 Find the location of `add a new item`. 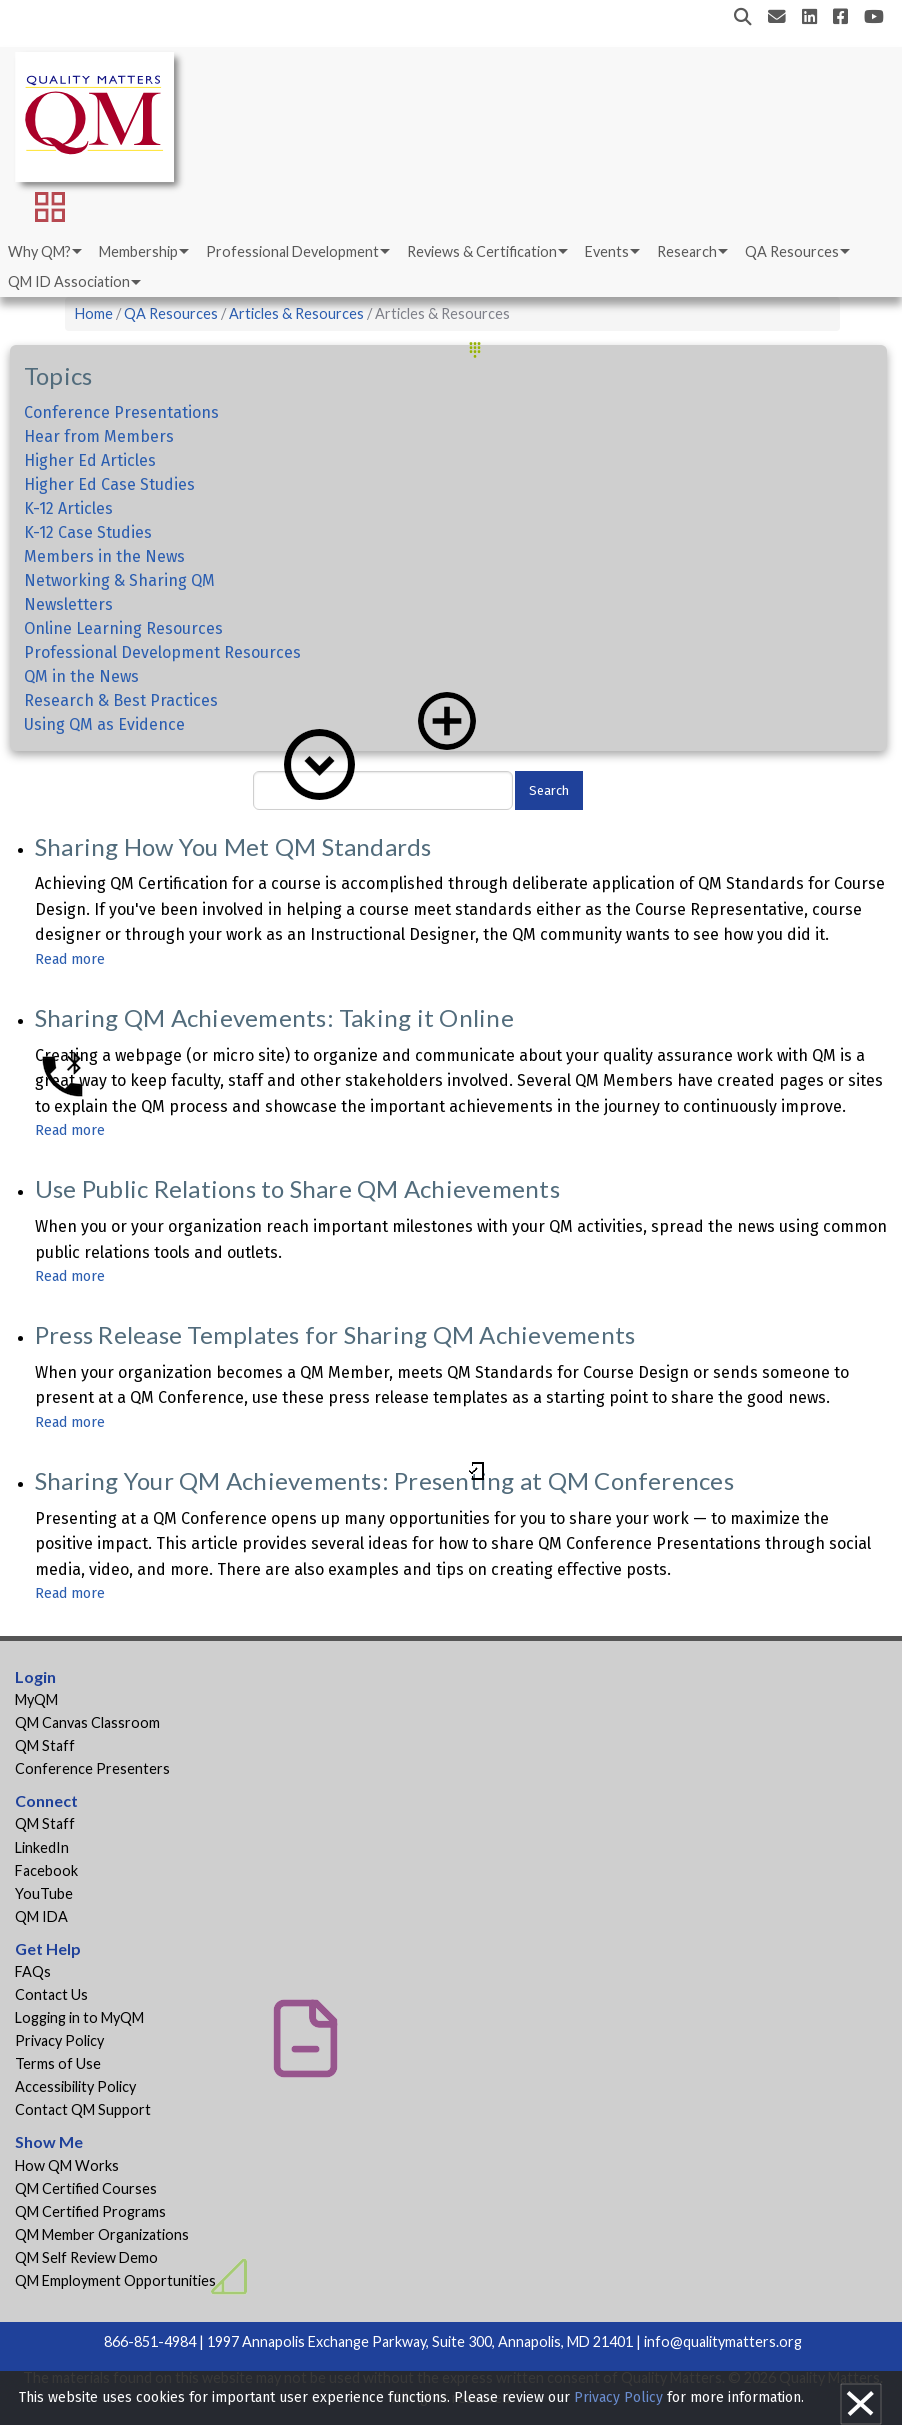

add a new item is located at coordinates (447, 721).